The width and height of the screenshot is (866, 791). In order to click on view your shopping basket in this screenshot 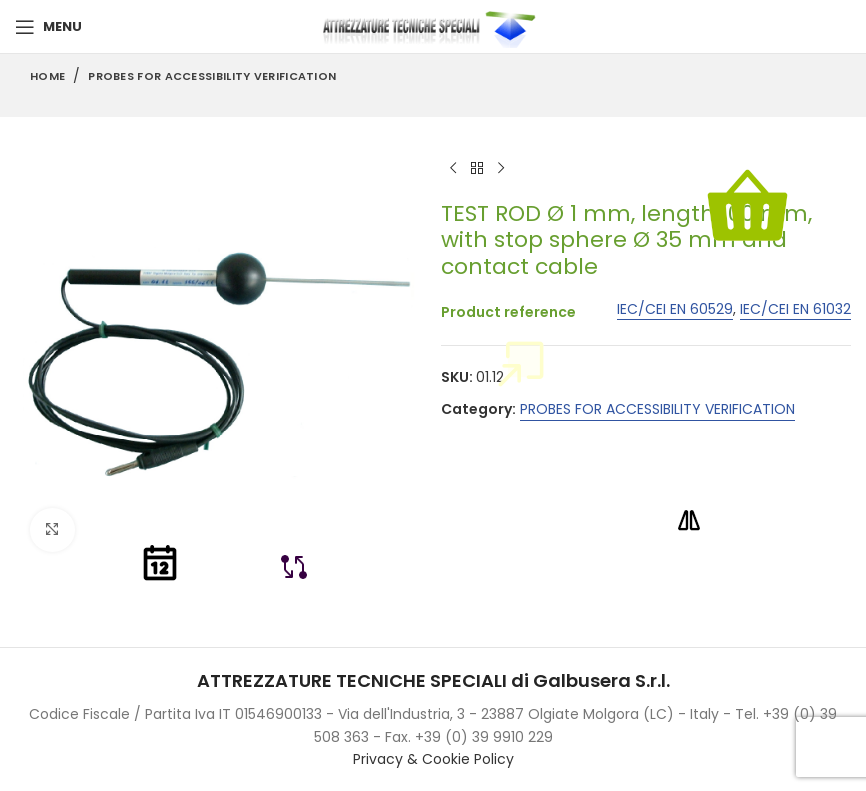, I will do `click(747, 209)`.